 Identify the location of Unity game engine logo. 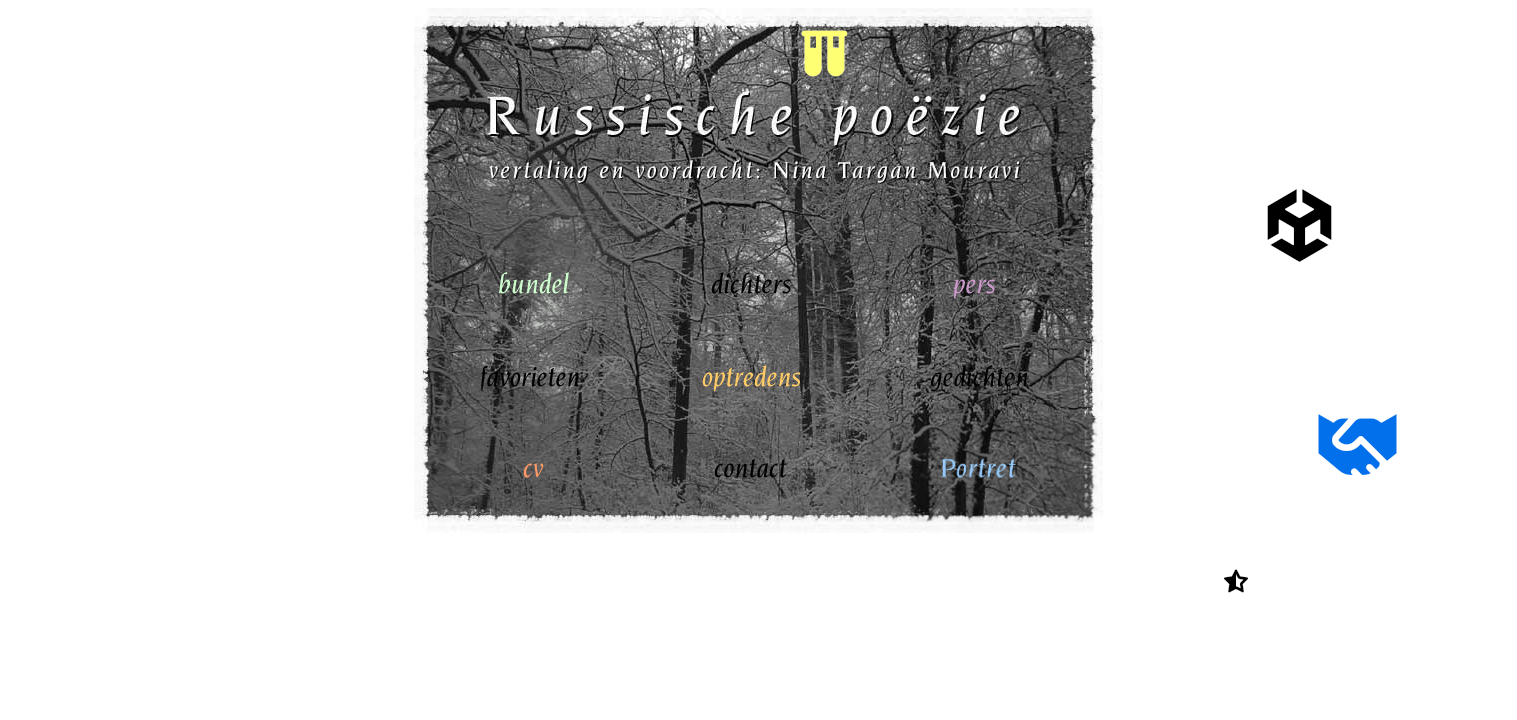
(1299, 225).